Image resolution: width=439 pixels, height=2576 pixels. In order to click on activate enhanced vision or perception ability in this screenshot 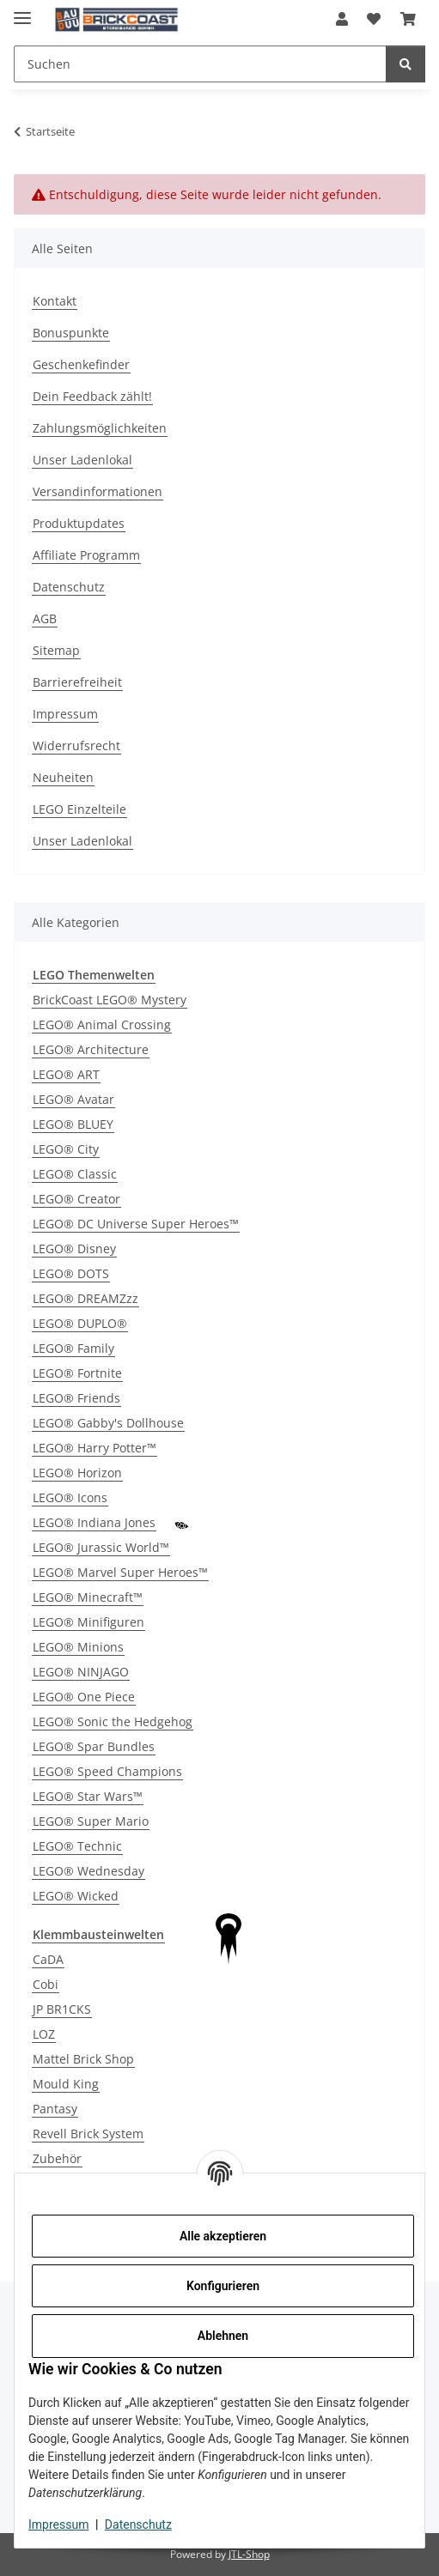, I will do `click(181, 1525)`.